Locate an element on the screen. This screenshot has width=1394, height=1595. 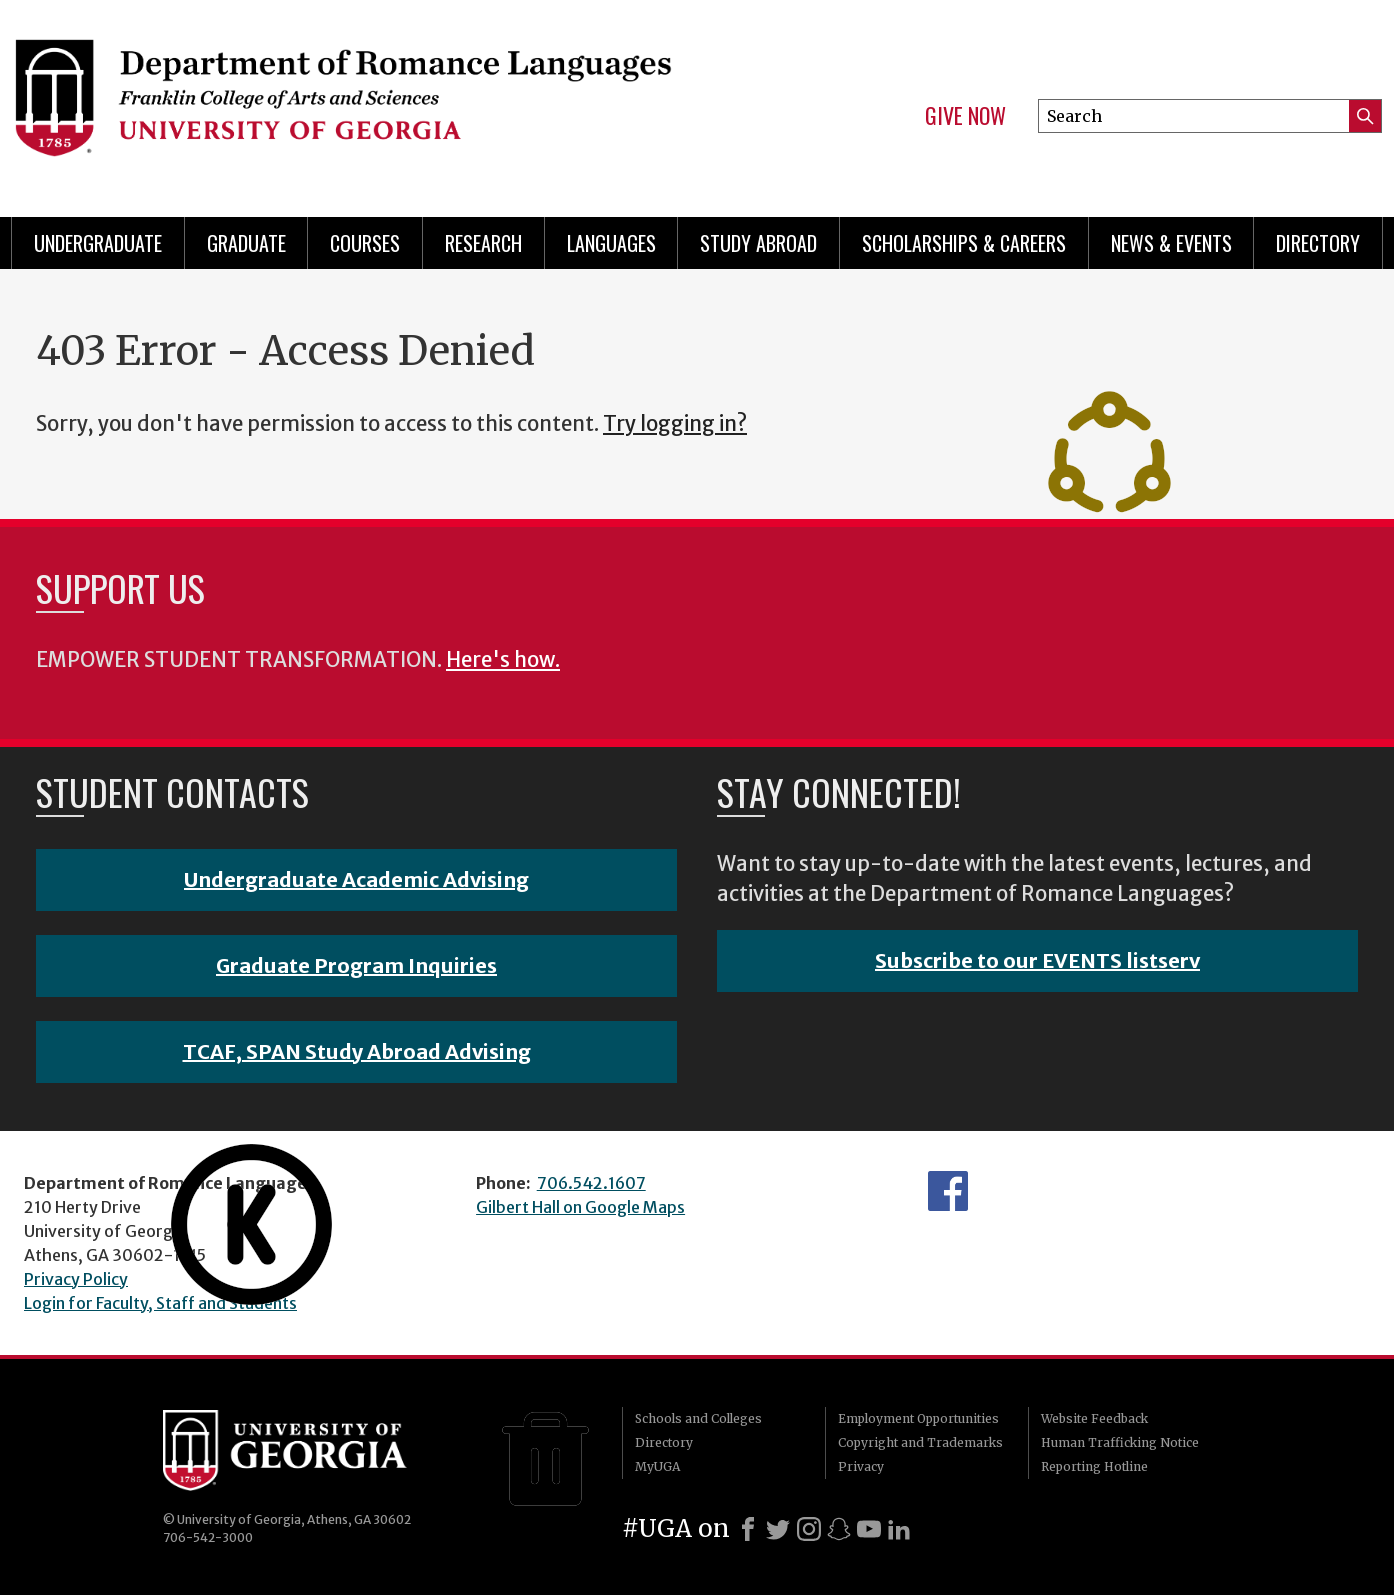
delete this item is located at coordinates (545, 1462).